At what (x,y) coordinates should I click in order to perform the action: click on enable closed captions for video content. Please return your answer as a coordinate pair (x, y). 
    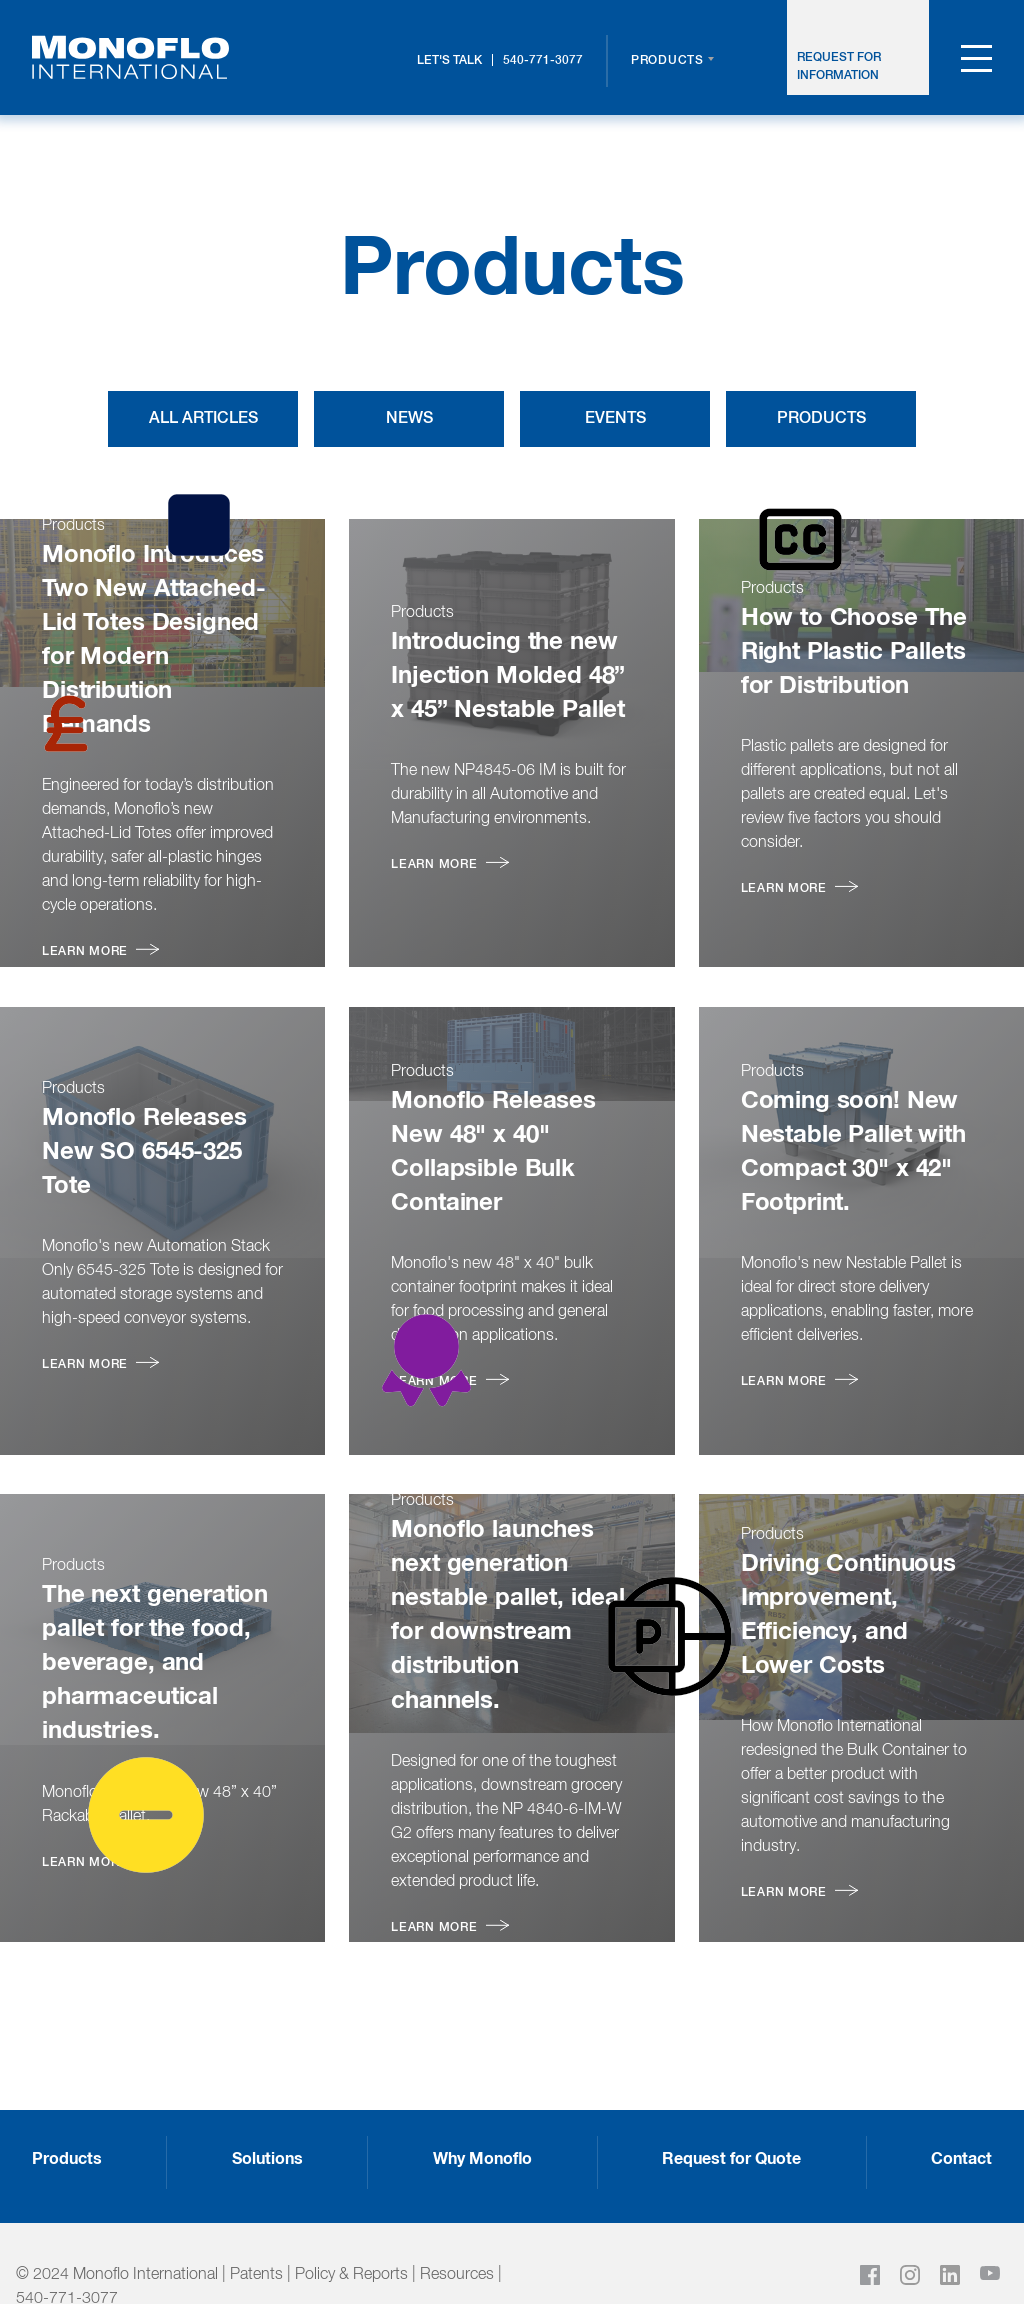
    Looking at the image, I should click on (800, 539).